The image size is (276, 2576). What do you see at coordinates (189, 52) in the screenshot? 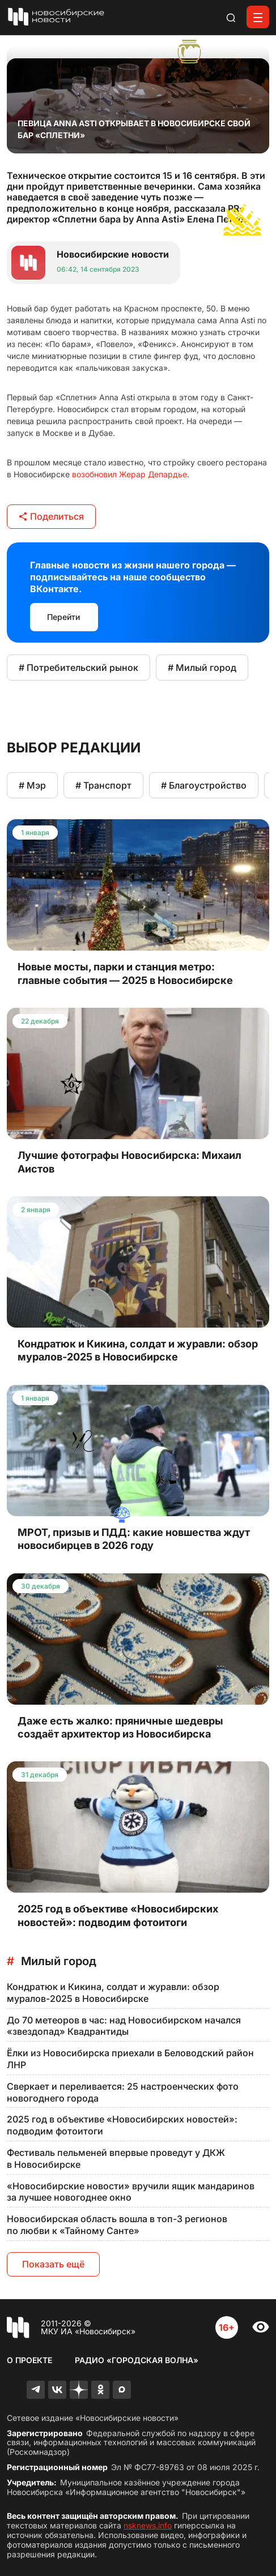
I see `view inventory or storage container` at bounding box center [189, 52].